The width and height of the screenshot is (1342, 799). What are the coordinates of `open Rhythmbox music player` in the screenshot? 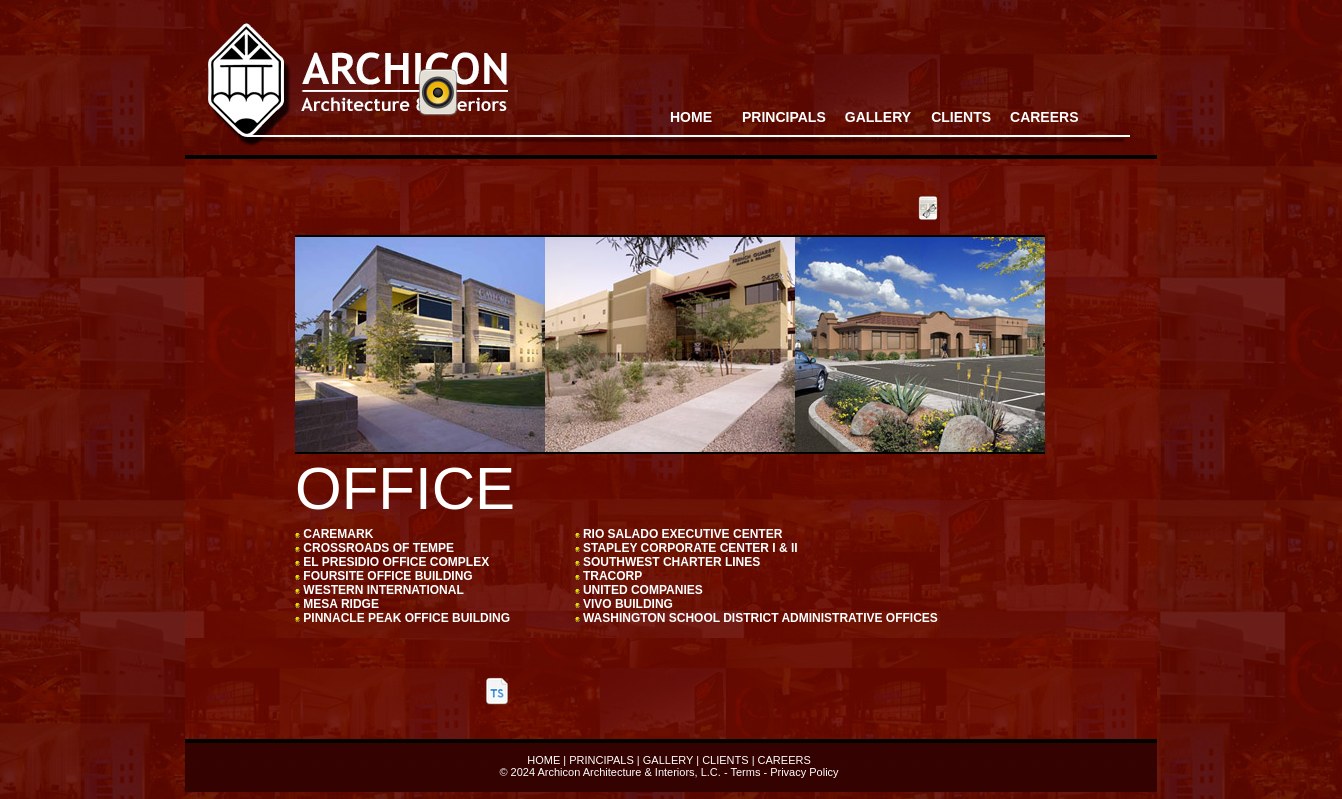 It's located at (438, 92).